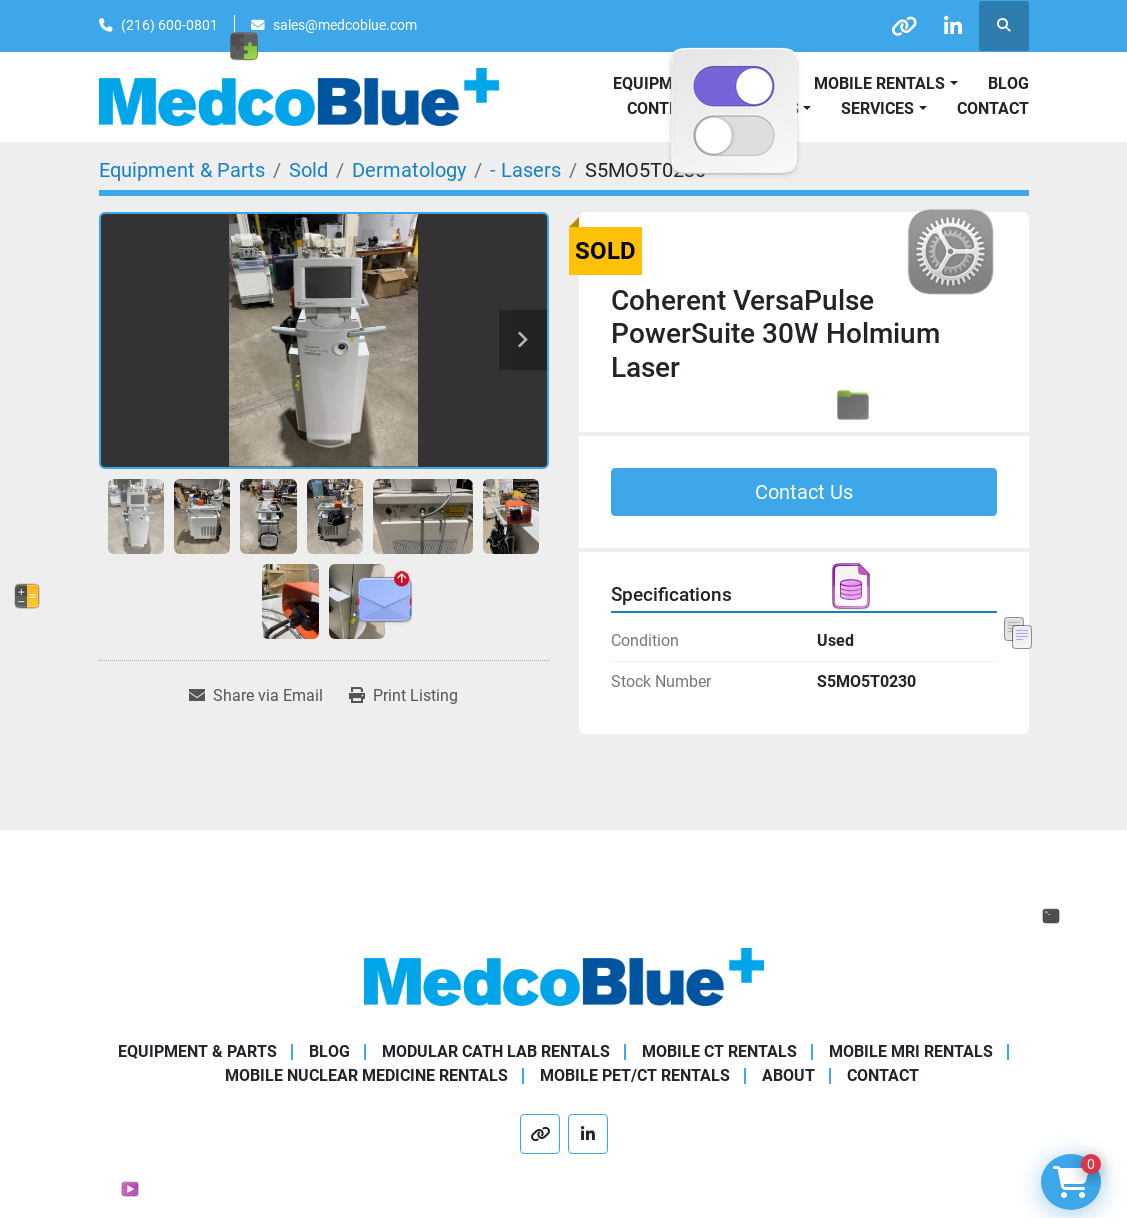 The height and width of the screenshot is (1218, 1127). I want to click on open the terminal application, so click(1051, 916).